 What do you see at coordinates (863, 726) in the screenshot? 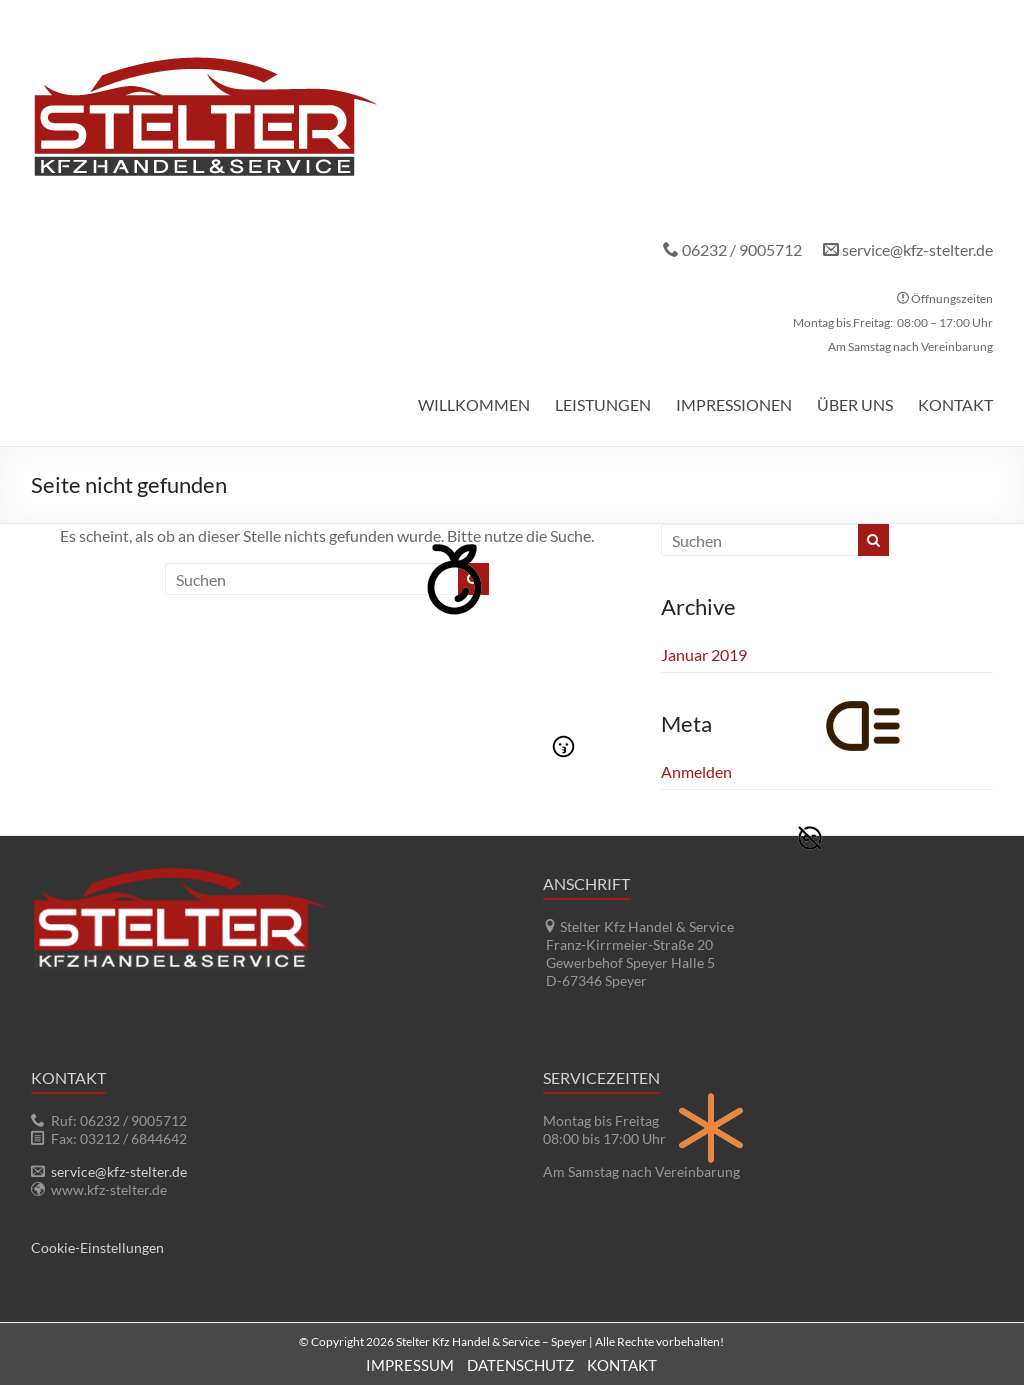
I see `toggle vehicle headlights on or off` at bounding box center [863, 726].